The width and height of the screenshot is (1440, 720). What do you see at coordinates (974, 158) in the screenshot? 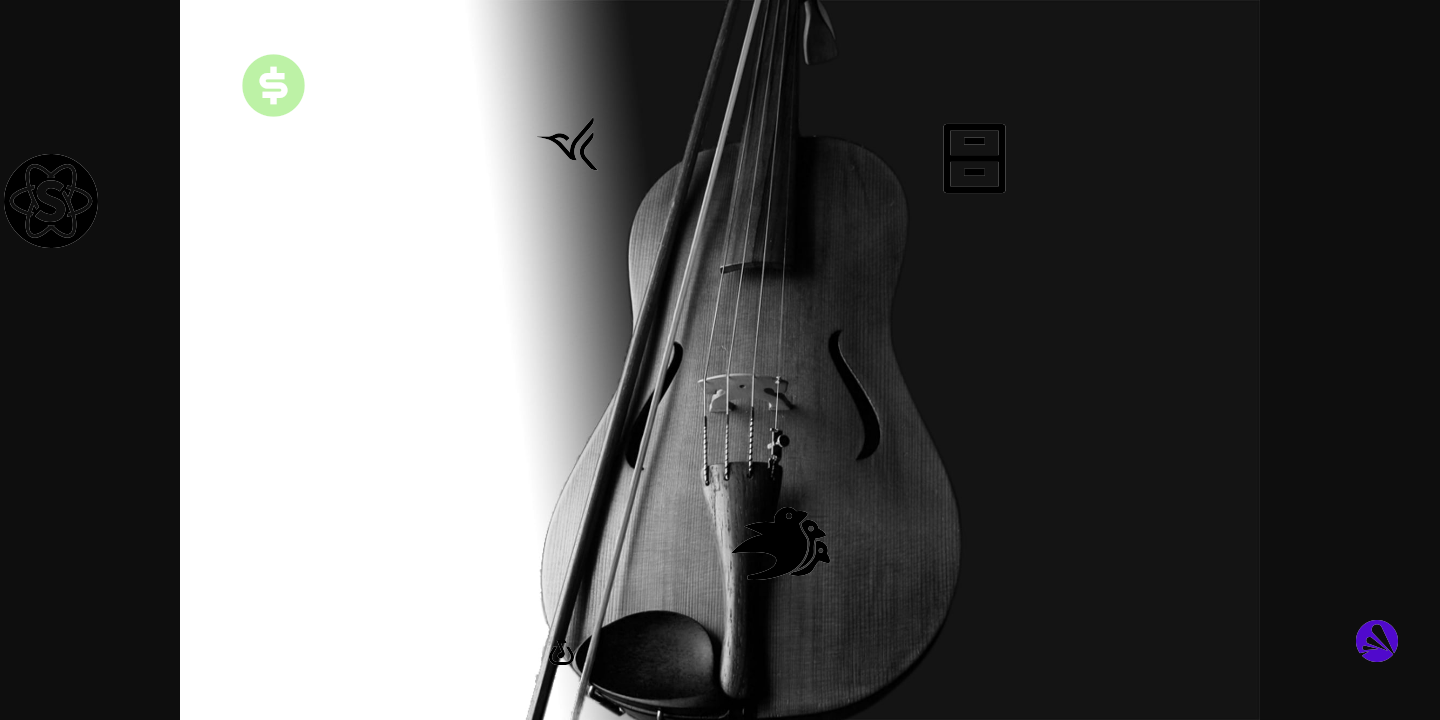
I see `access archived files or documents` at bounding box center [974, 158].